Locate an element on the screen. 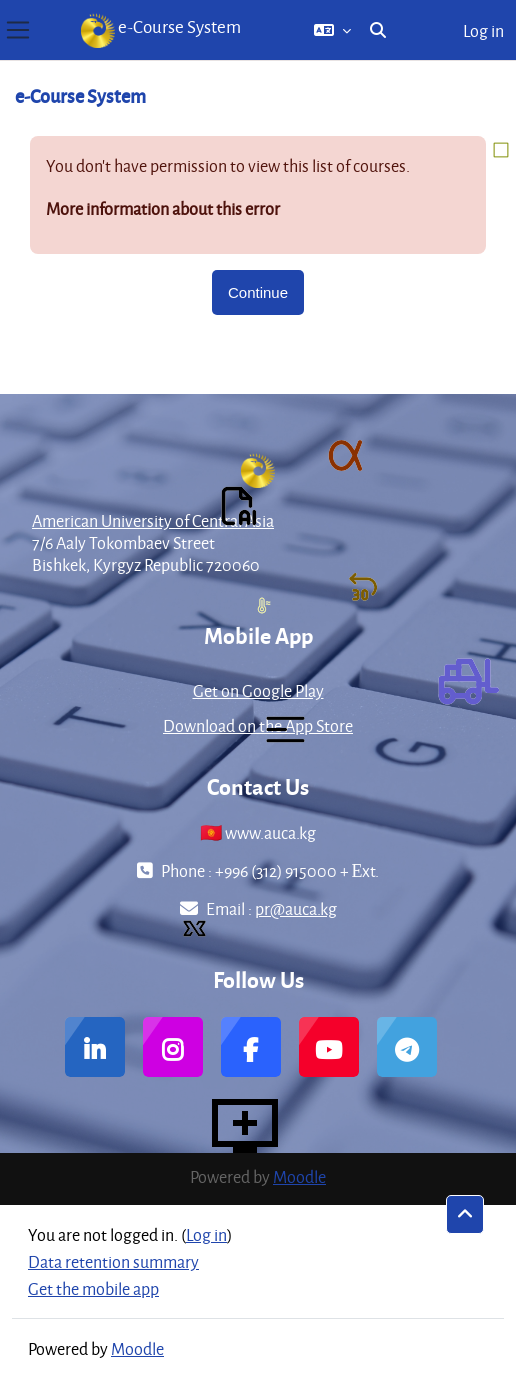 The height and width of the screenshot is (1378, 516). xdeep brand logo is located at coordinates (194, 928).